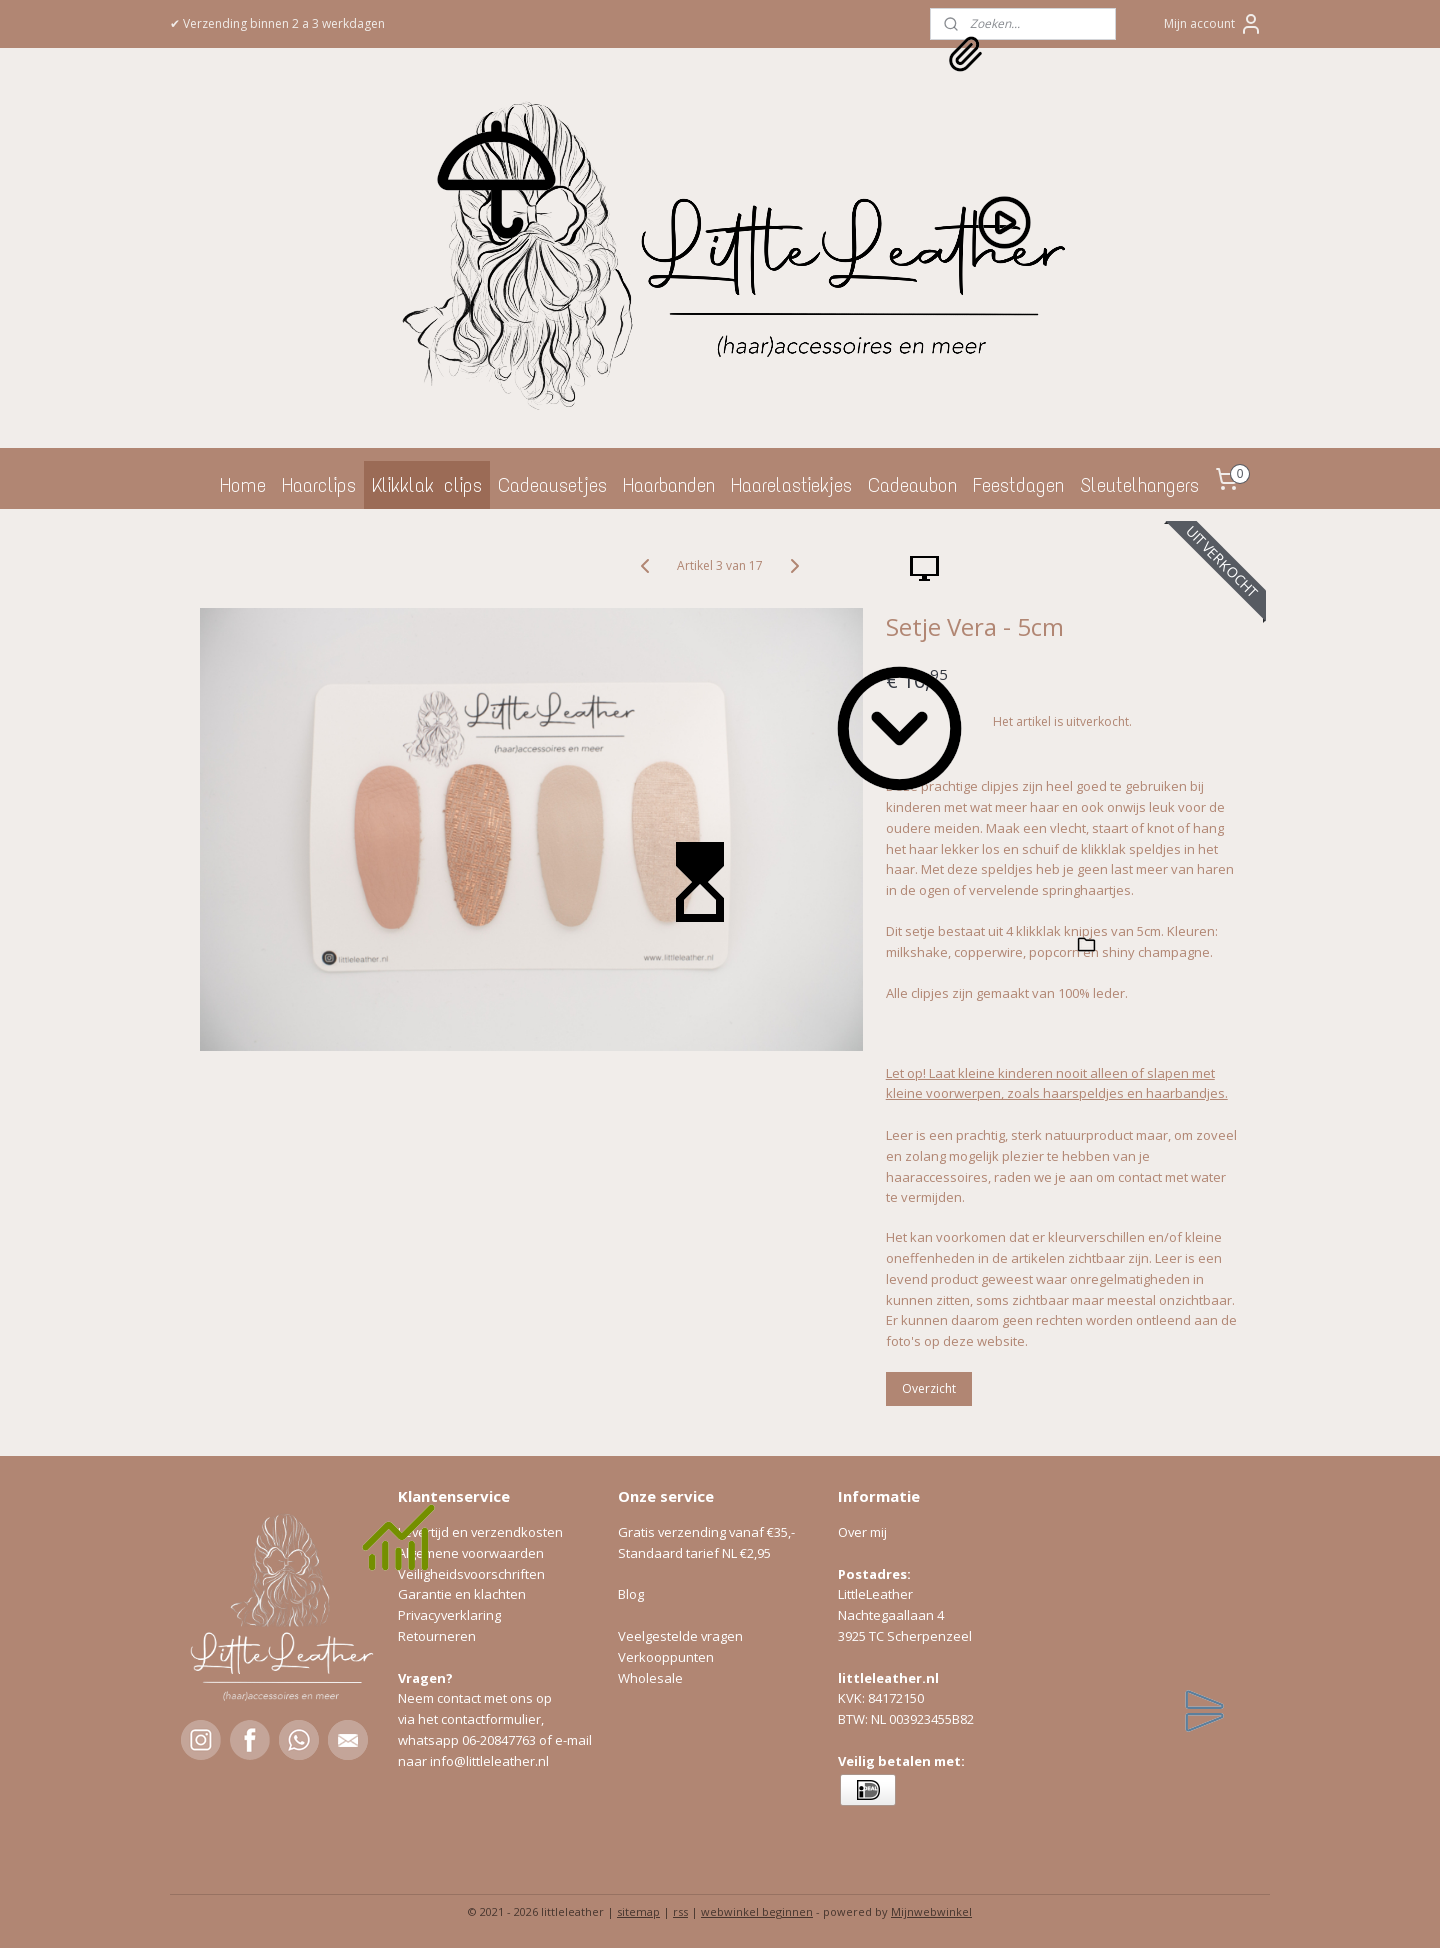  What do you see at coordinates (899, 728) in the screenshot?
I see `expand to show more content` at bounding box center [899, 728].